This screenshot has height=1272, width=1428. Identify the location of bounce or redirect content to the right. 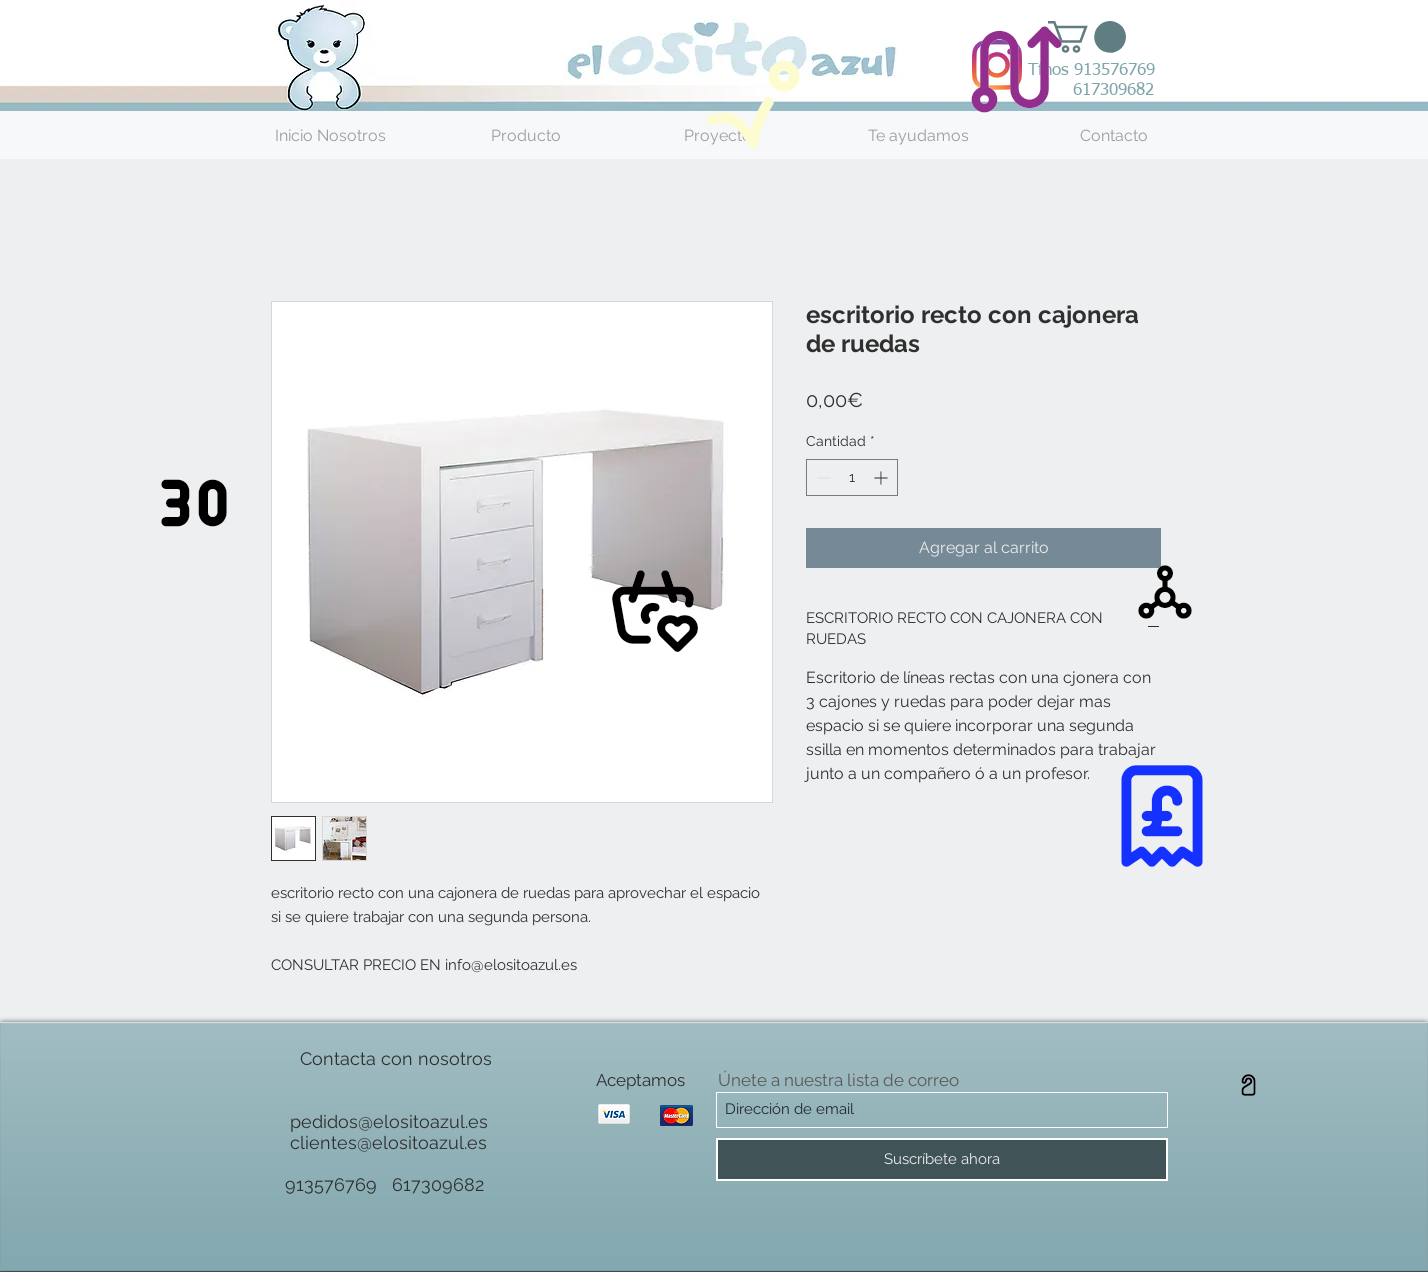
(753, 102).